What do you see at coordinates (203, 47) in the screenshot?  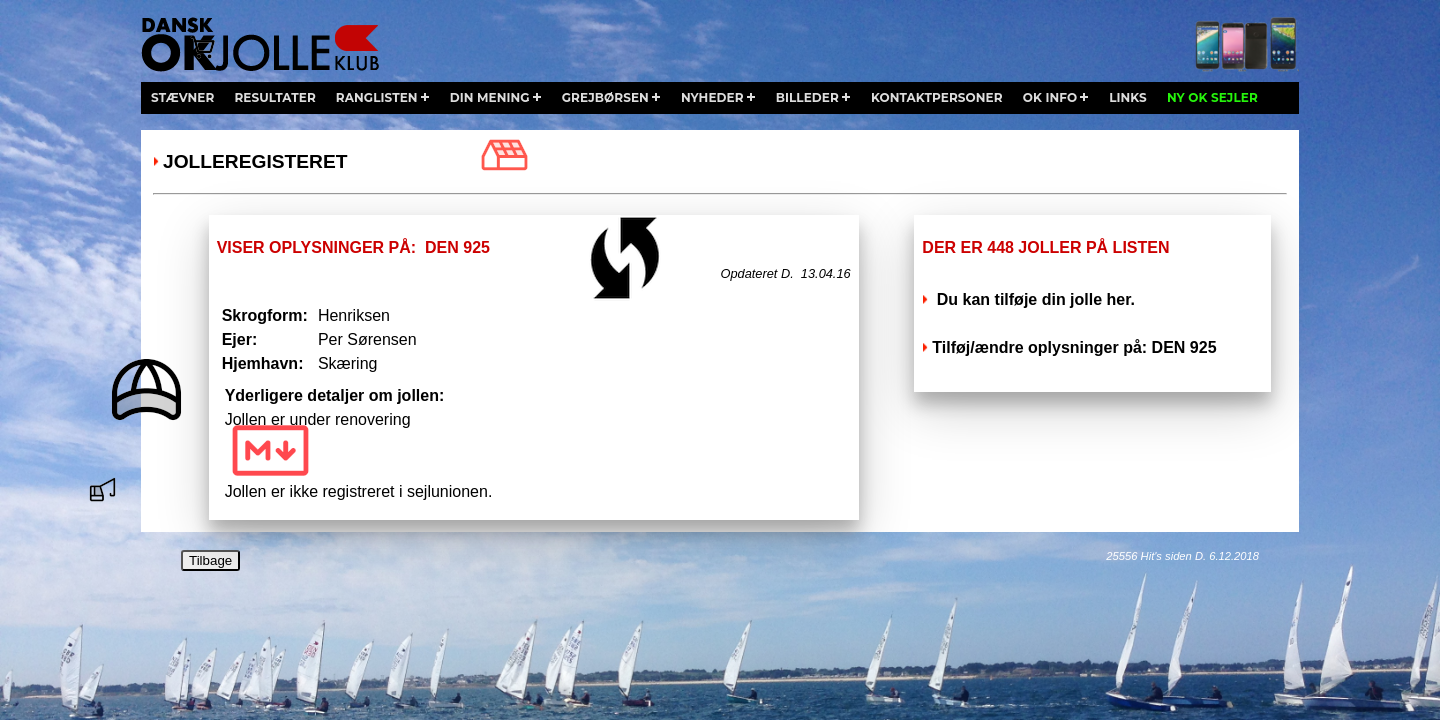 I see `view your shopping cart` at bounding box center [203, 47].